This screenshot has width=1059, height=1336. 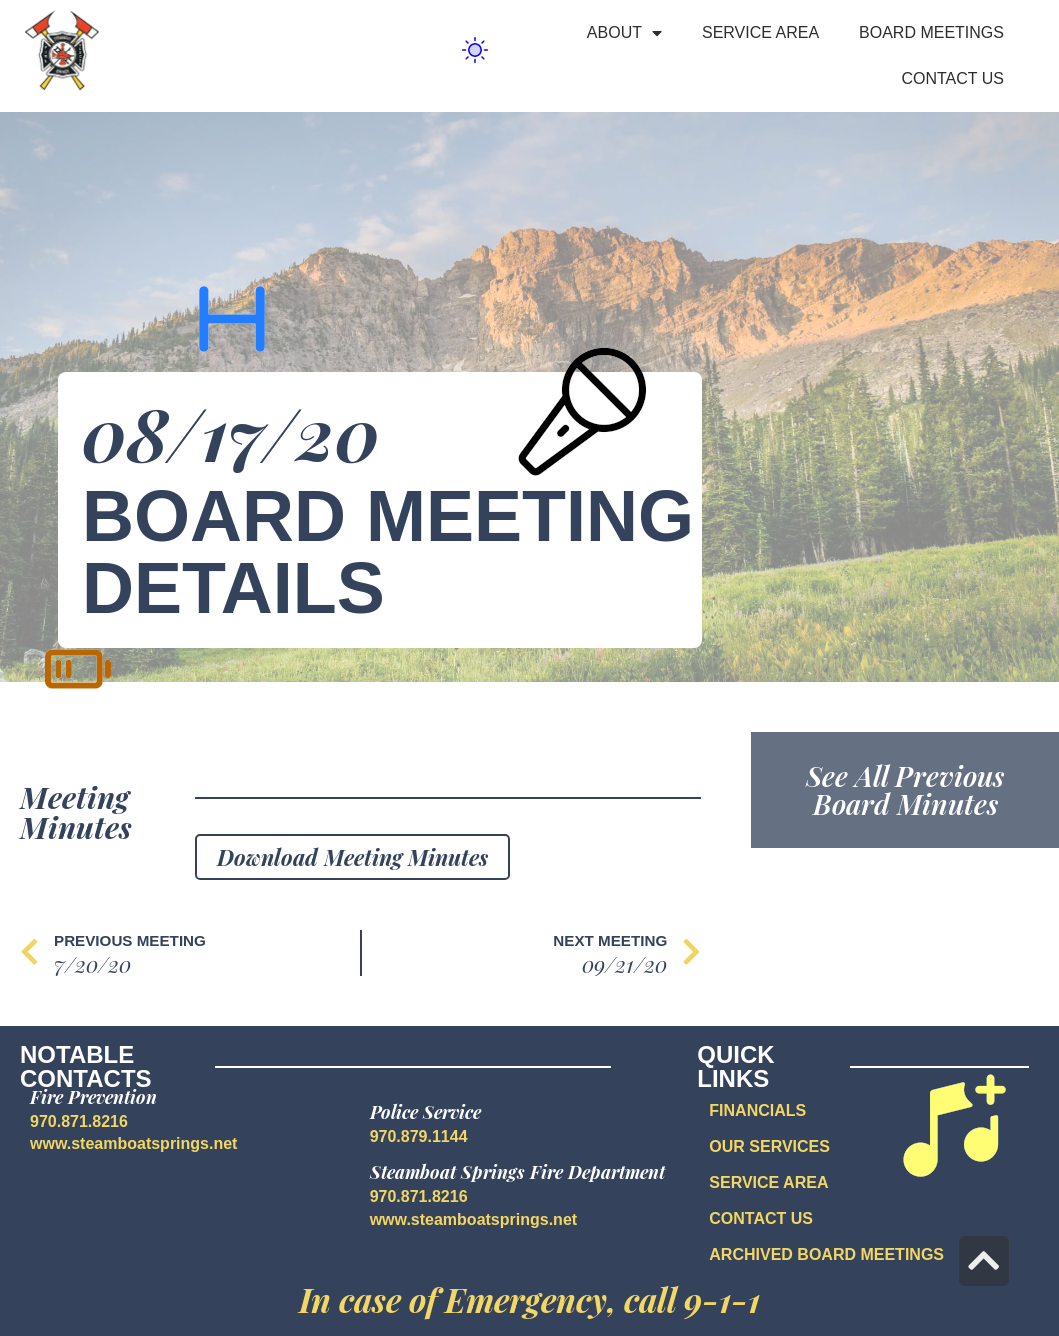 What do you see at coordinates (475, 50) in the screenshot?
I see `toggle light mode or theme` at bounding box center [475, 50].